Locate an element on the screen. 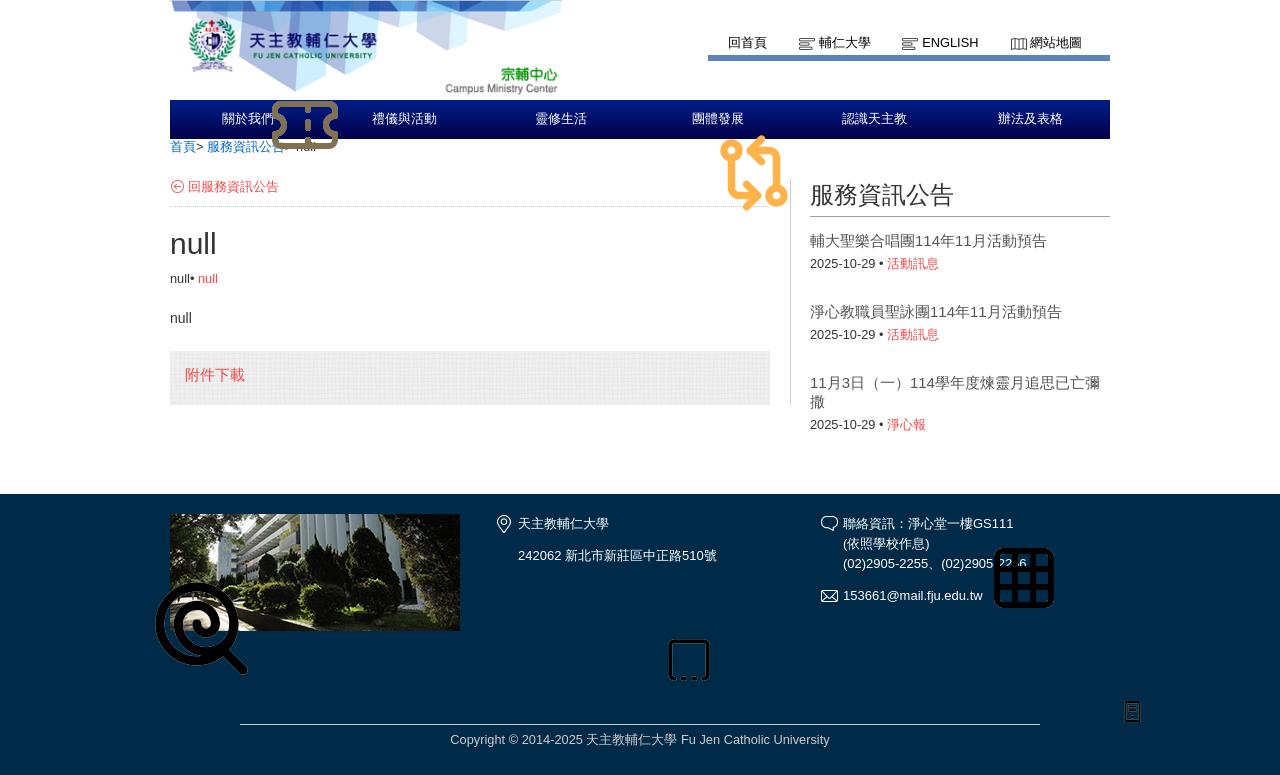 This screenshot has width=1280, height=775. compare branches or commits in version control is located at coordinates (754, 173).